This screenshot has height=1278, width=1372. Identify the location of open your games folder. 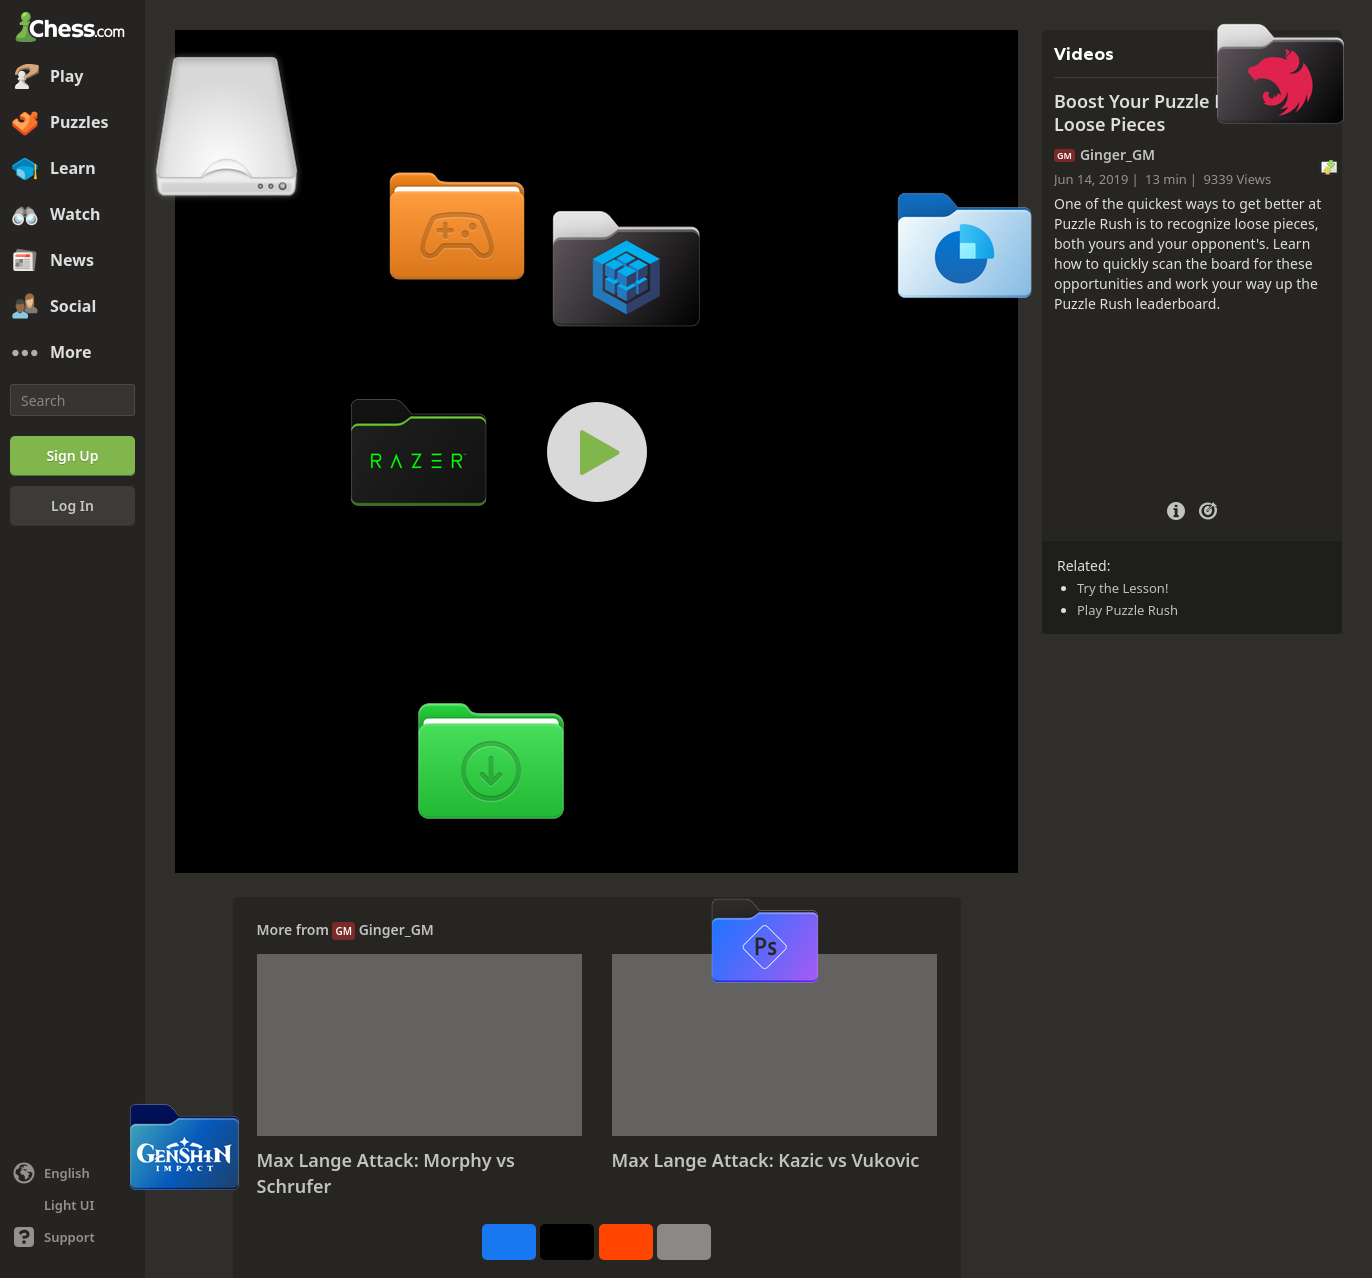
(457, 226).